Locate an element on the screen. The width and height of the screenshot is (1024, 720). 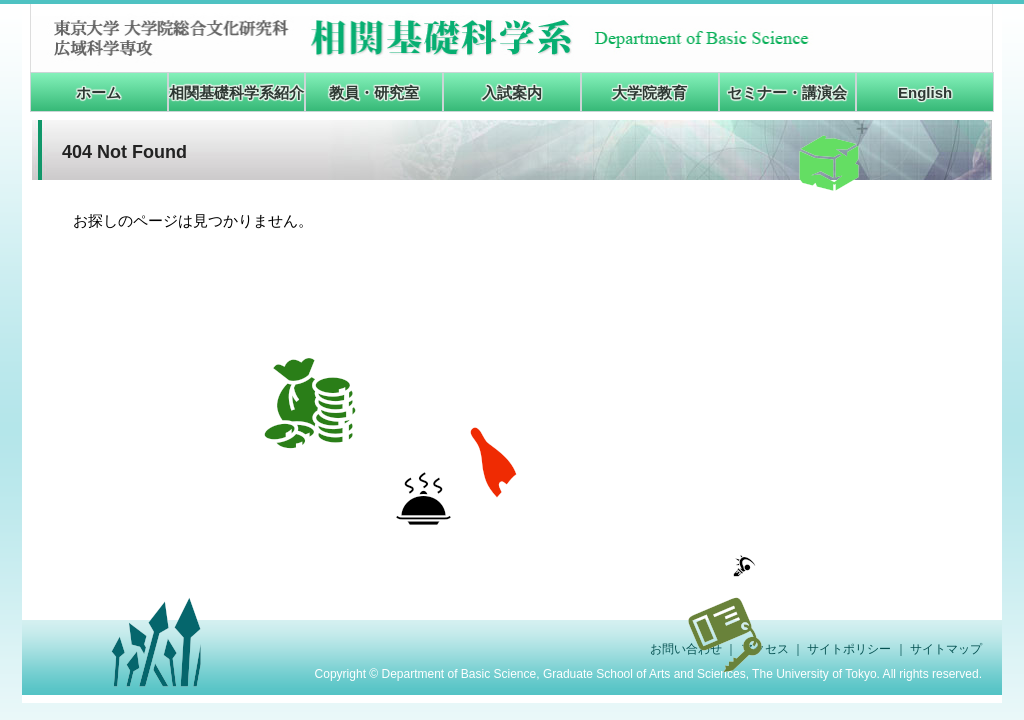
view nearby restaurants or dining options is located at coordinates (423, 498).